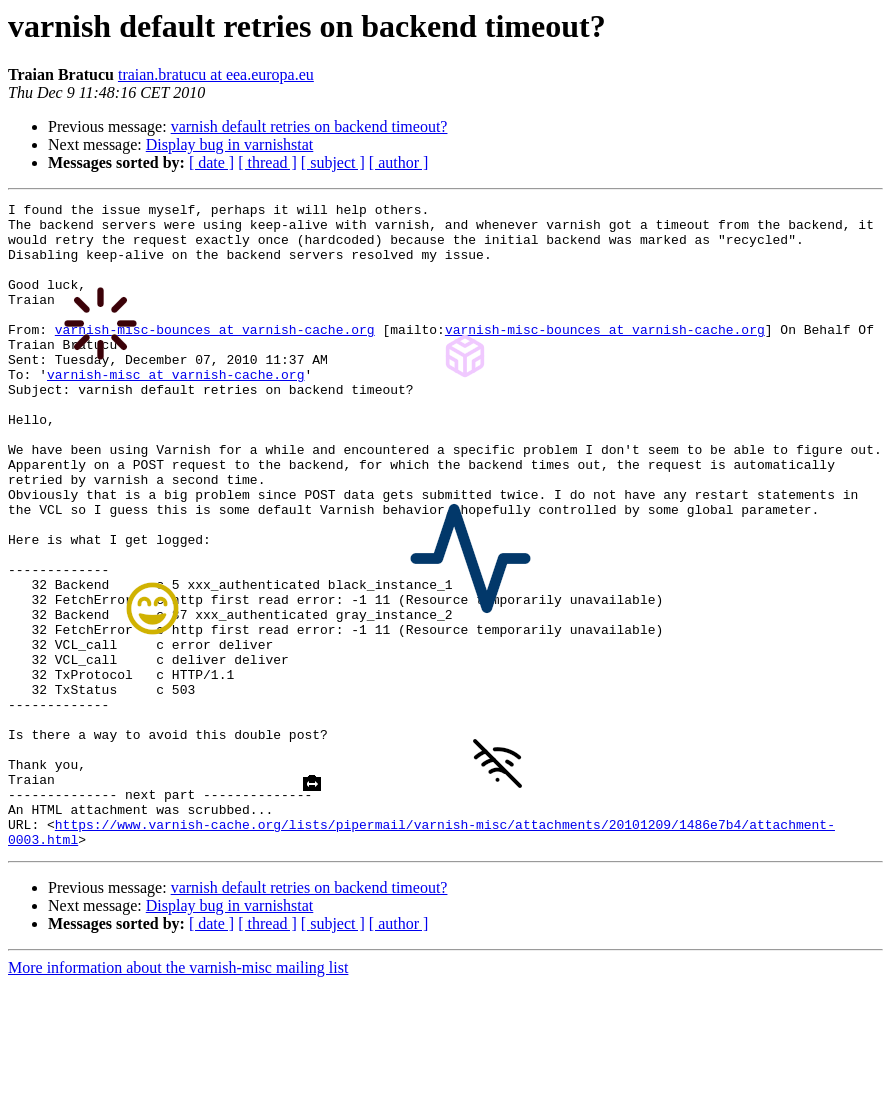 The height and width of the screenshot is (1114, 891). What do you see at coordinates (152, 608) in the screenshot?
I see `add a happy reaction or emoji` at bounding box center [152, 608].